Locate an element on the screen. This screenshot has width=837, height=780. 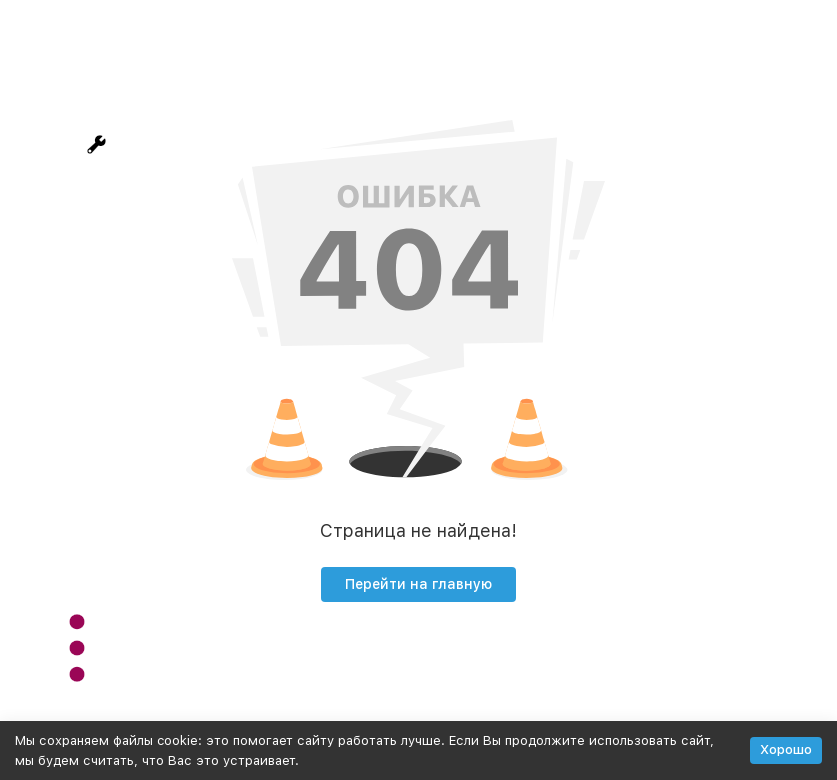
open more options menu is located at coordinates (77, 648).